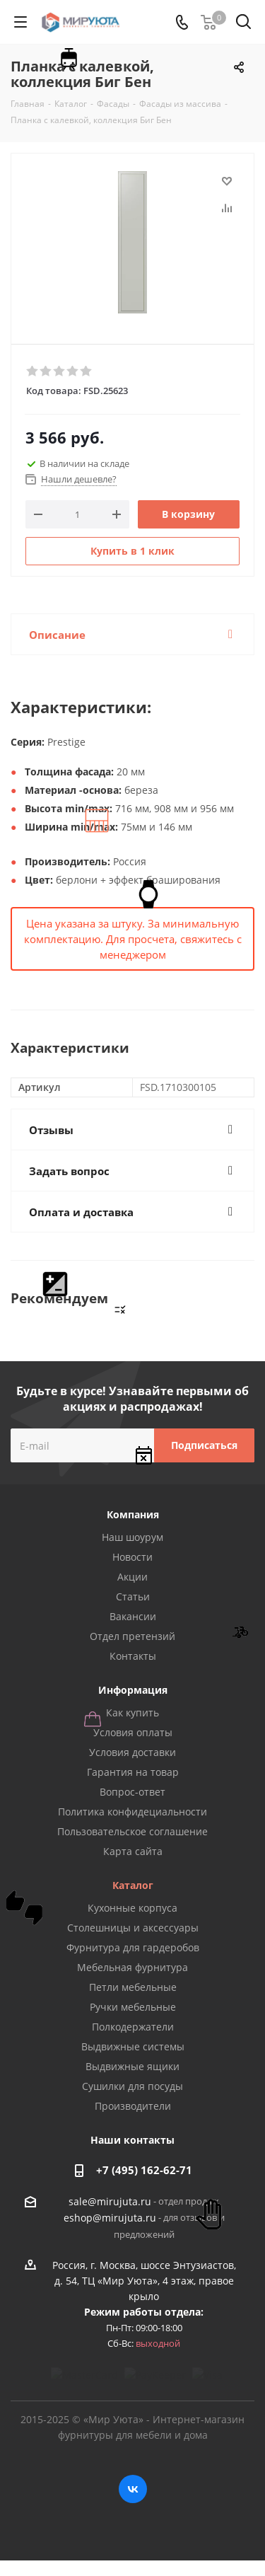 Image resolution: width=265 pixels, height=2576 pixels. I want to click on indicates a cancelled or unavailable event, so click(143, 1456).